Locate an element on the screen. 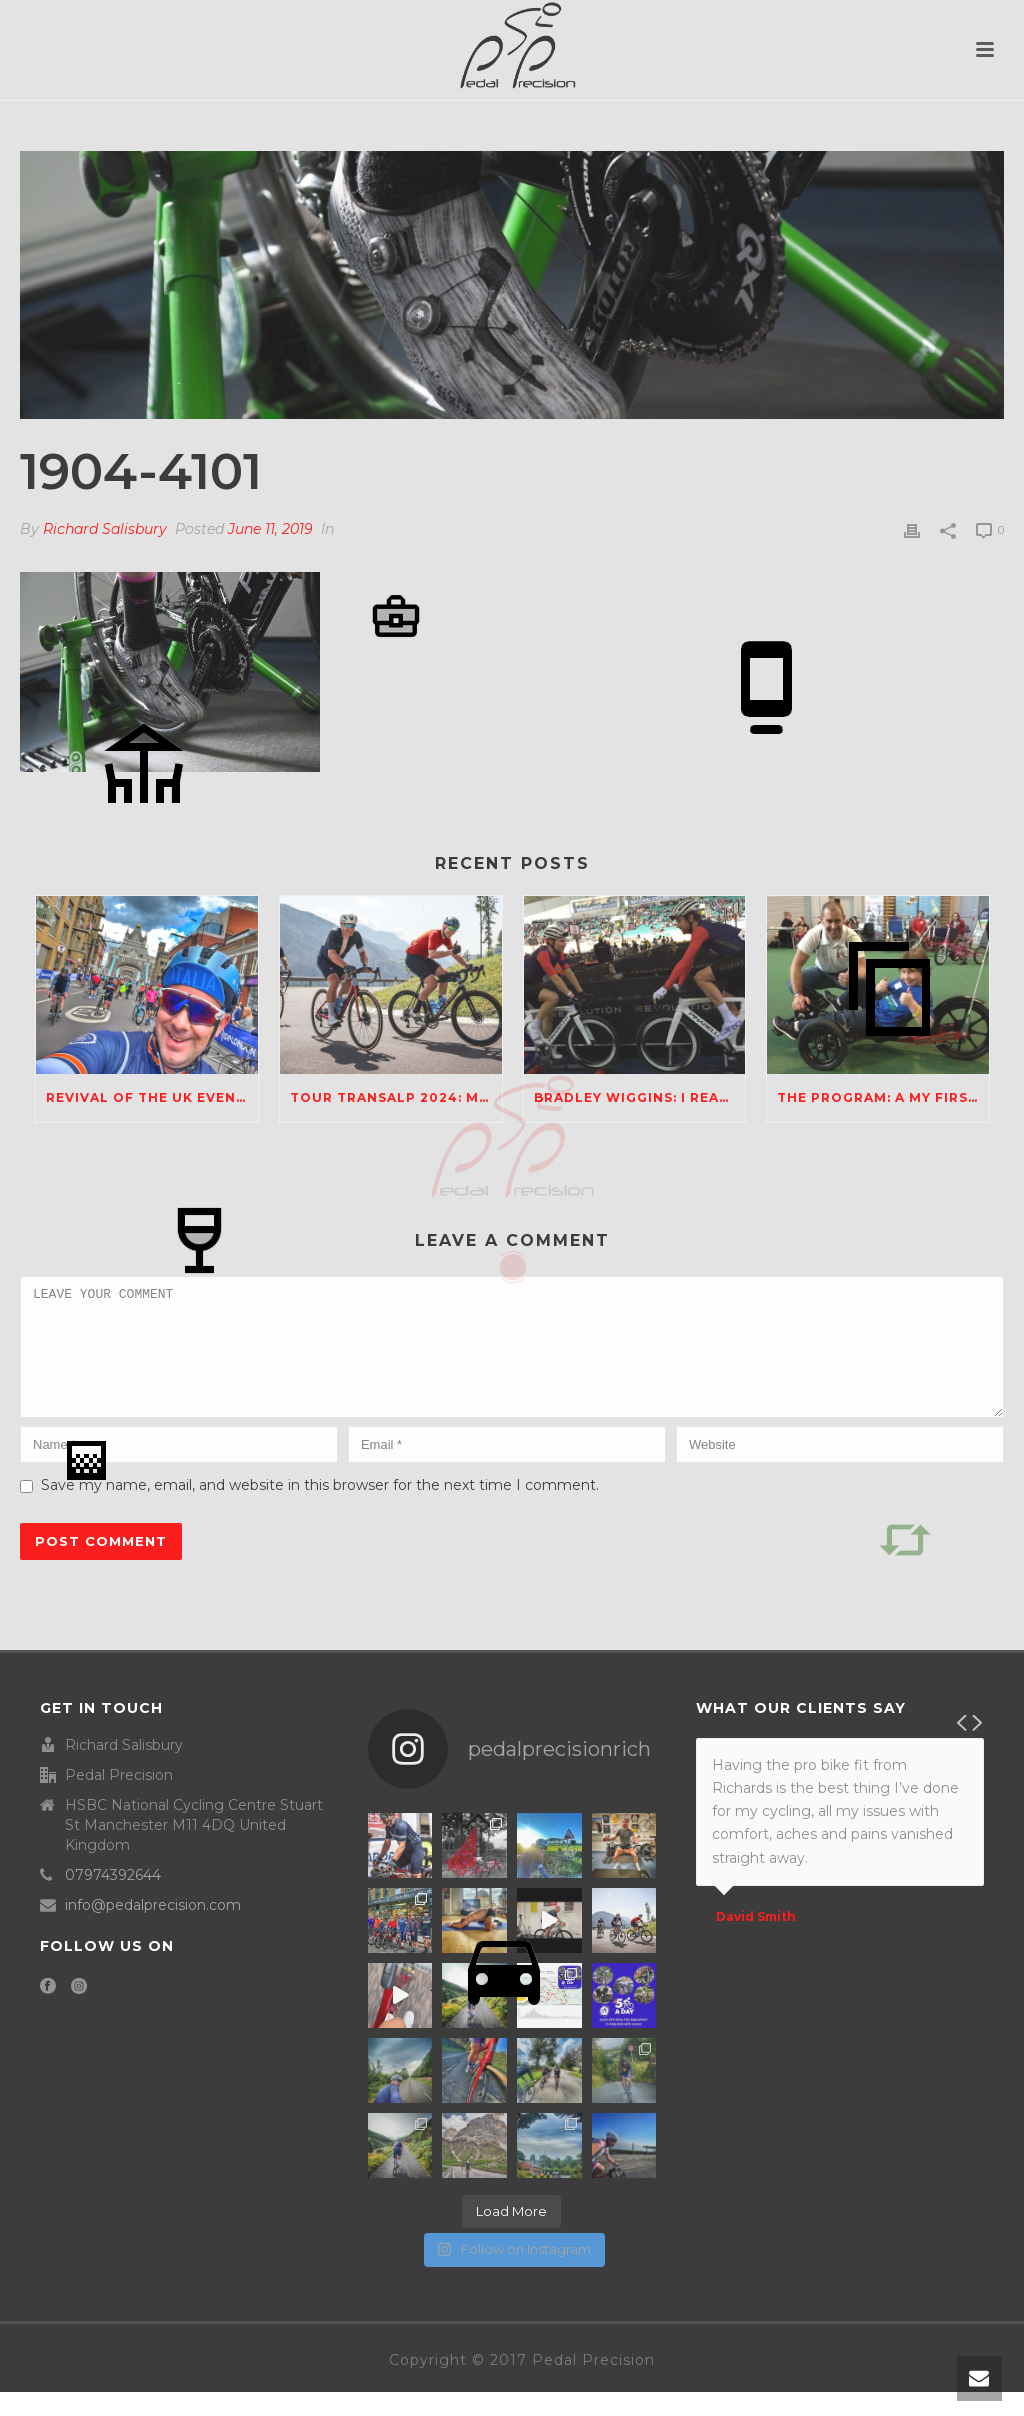 Image resolution: width=1024 pixels, height=2416 pixels. apply a gradient effect to an image is located at coordinates (86, 1460).